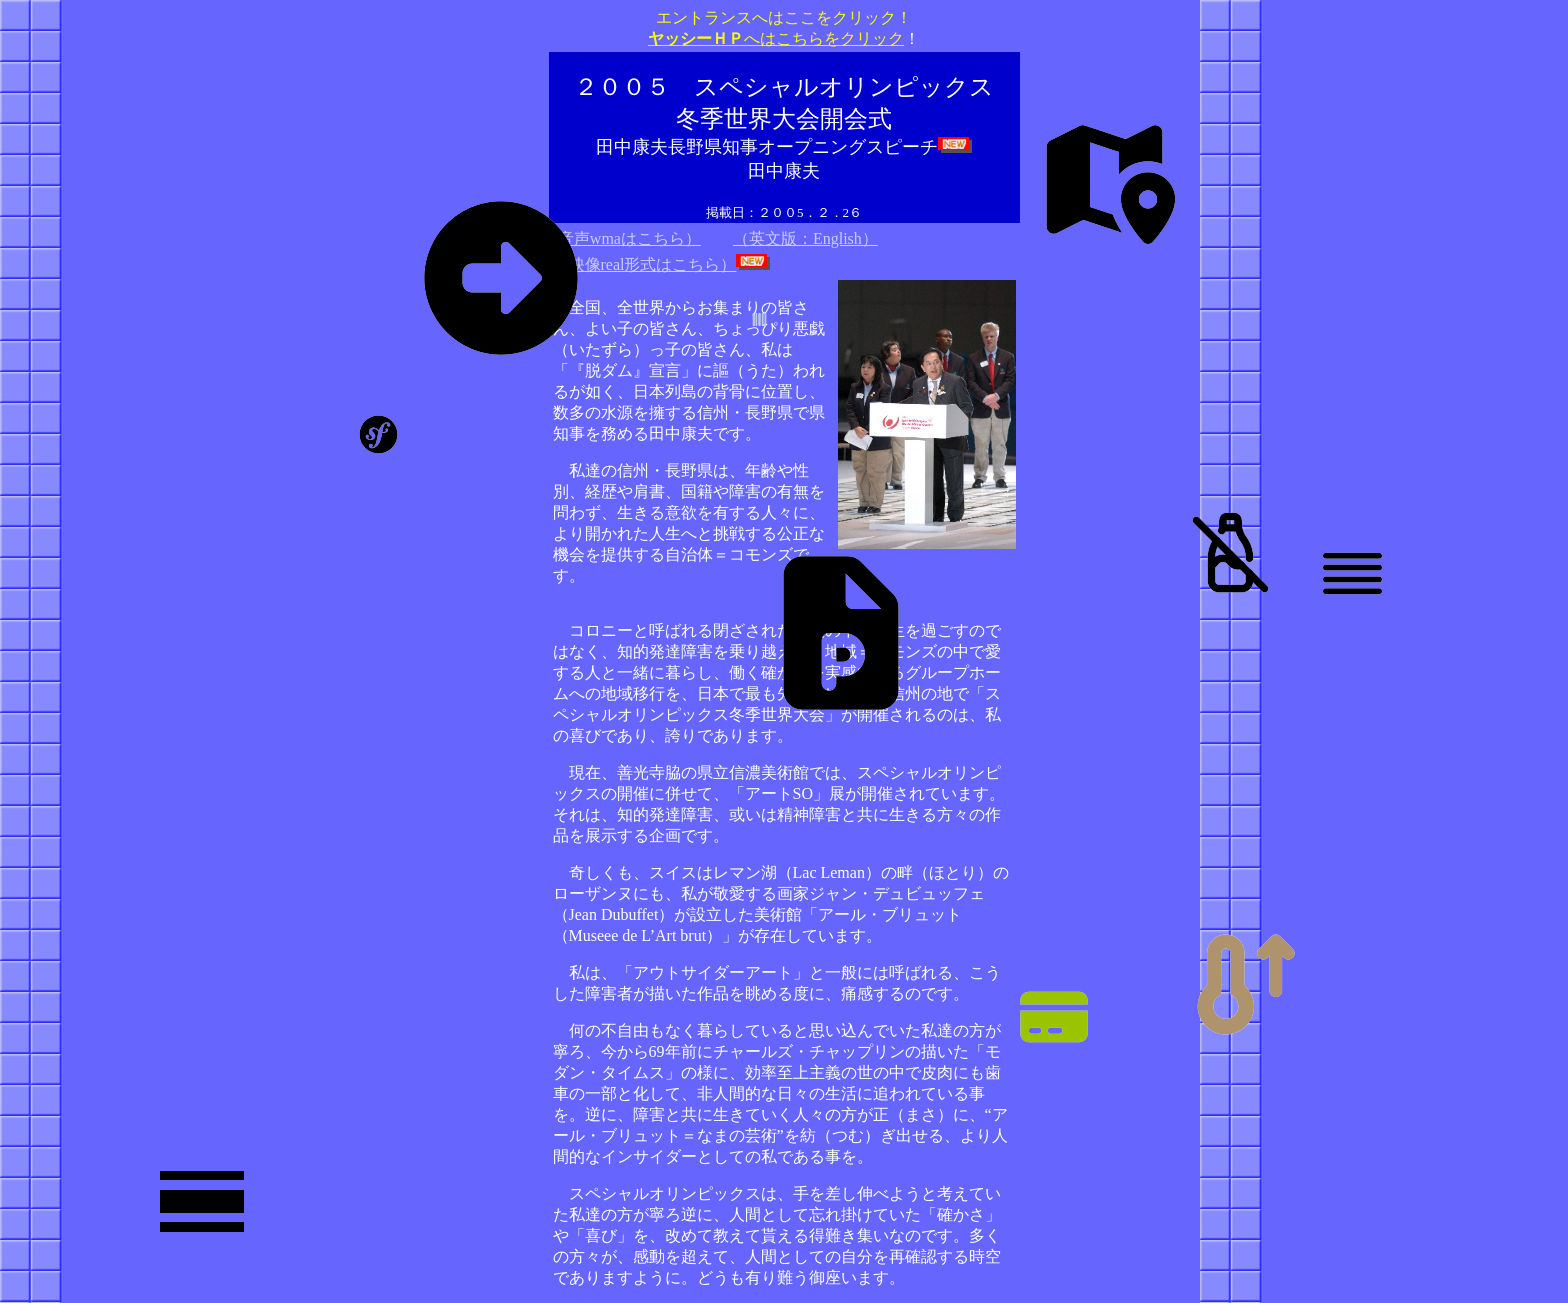 The image size is (1568, 1303). I want to click on switch to day view in calendar, so click(202, 1199).